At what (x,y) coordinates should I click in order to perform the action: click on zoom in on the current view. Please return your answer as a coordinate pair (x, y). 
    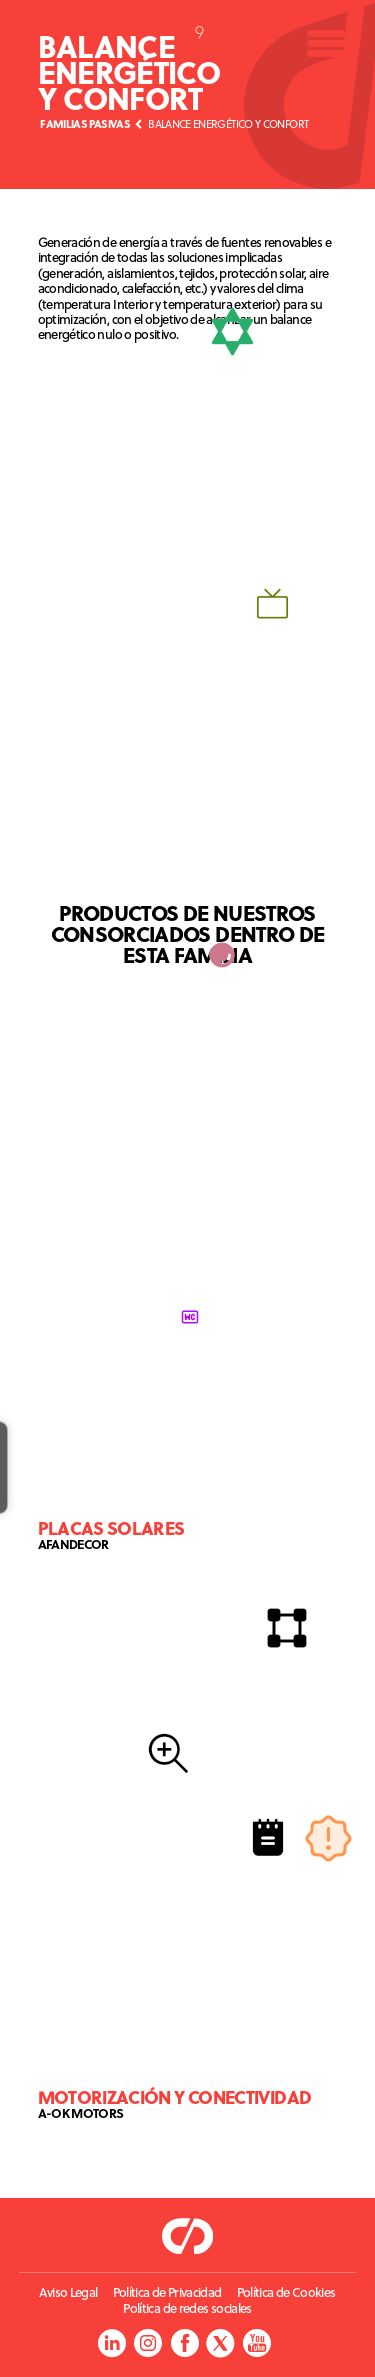
    Looking at the image, I should click on (168, 1753).